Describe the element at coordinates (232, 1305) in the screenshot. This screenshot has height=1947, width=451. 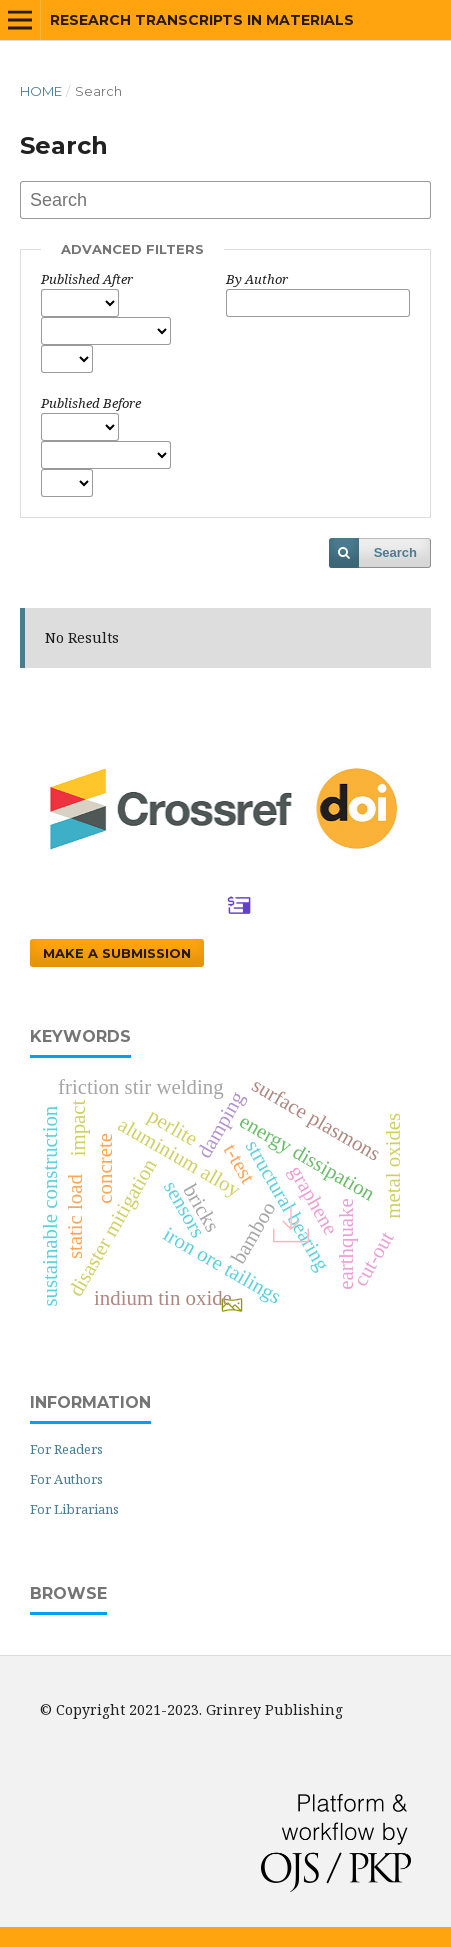
I see `view panorama photos` at that location.